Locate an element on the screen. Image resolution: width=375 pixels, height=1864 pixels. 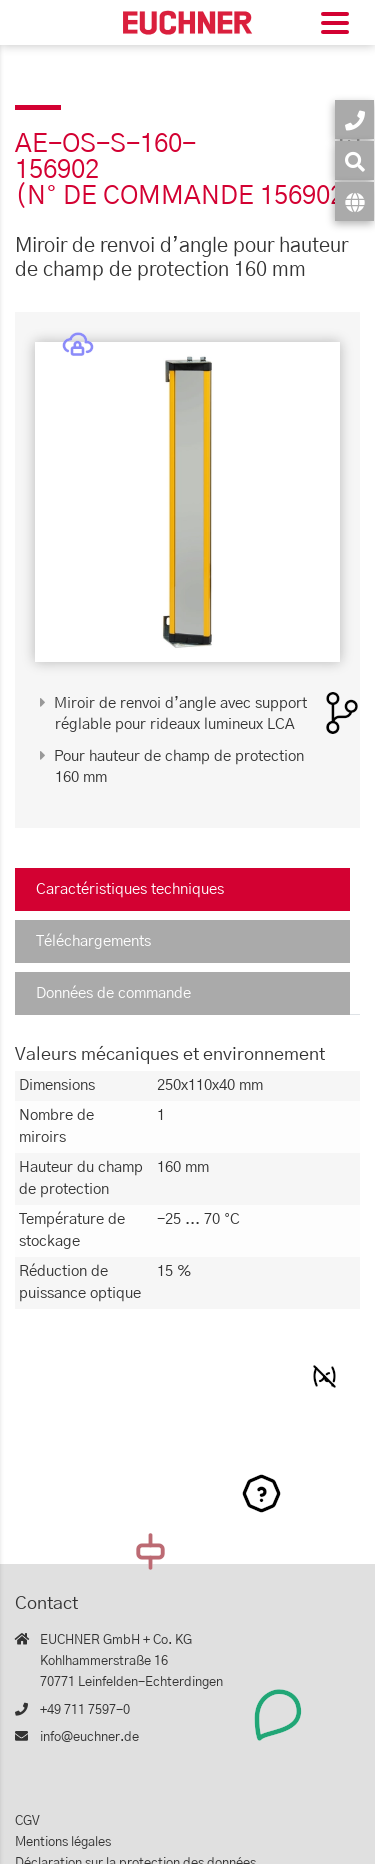
secure cloud storage is located at coordinates (77, 343).